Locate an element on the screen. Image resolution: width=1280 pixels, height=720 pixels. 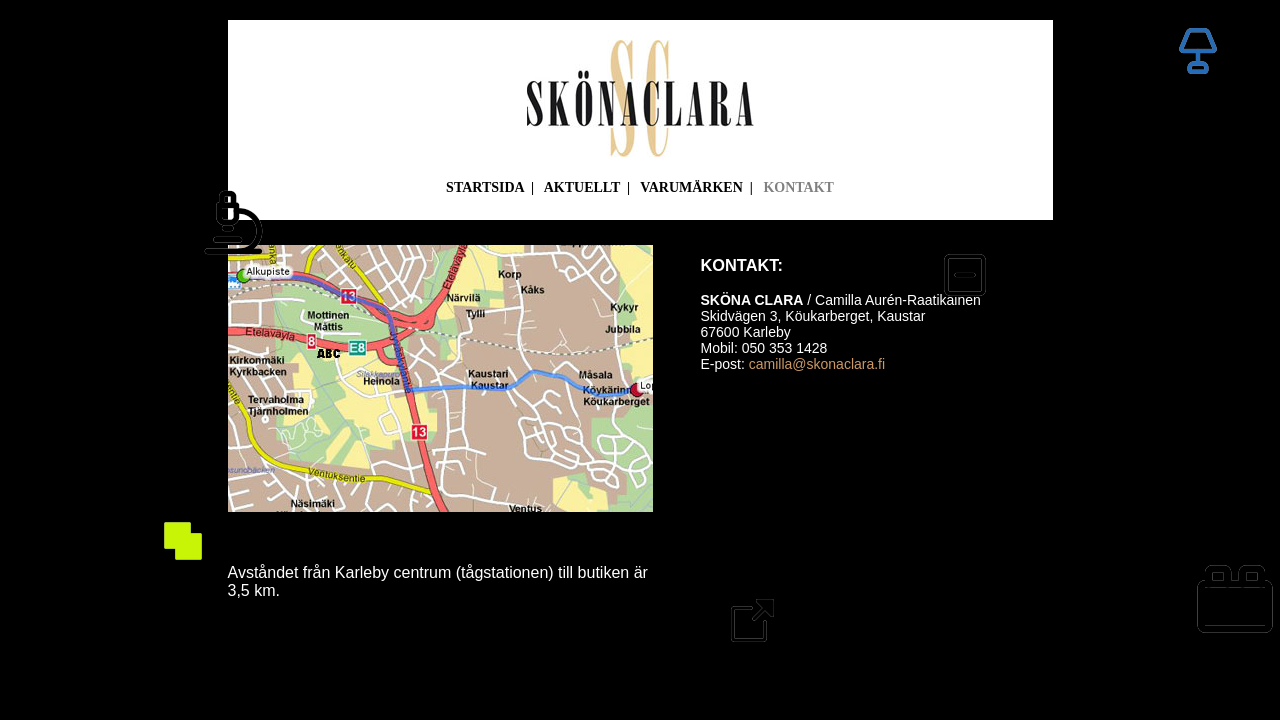
access scientific or research tools is located at coordinates (233, 222).